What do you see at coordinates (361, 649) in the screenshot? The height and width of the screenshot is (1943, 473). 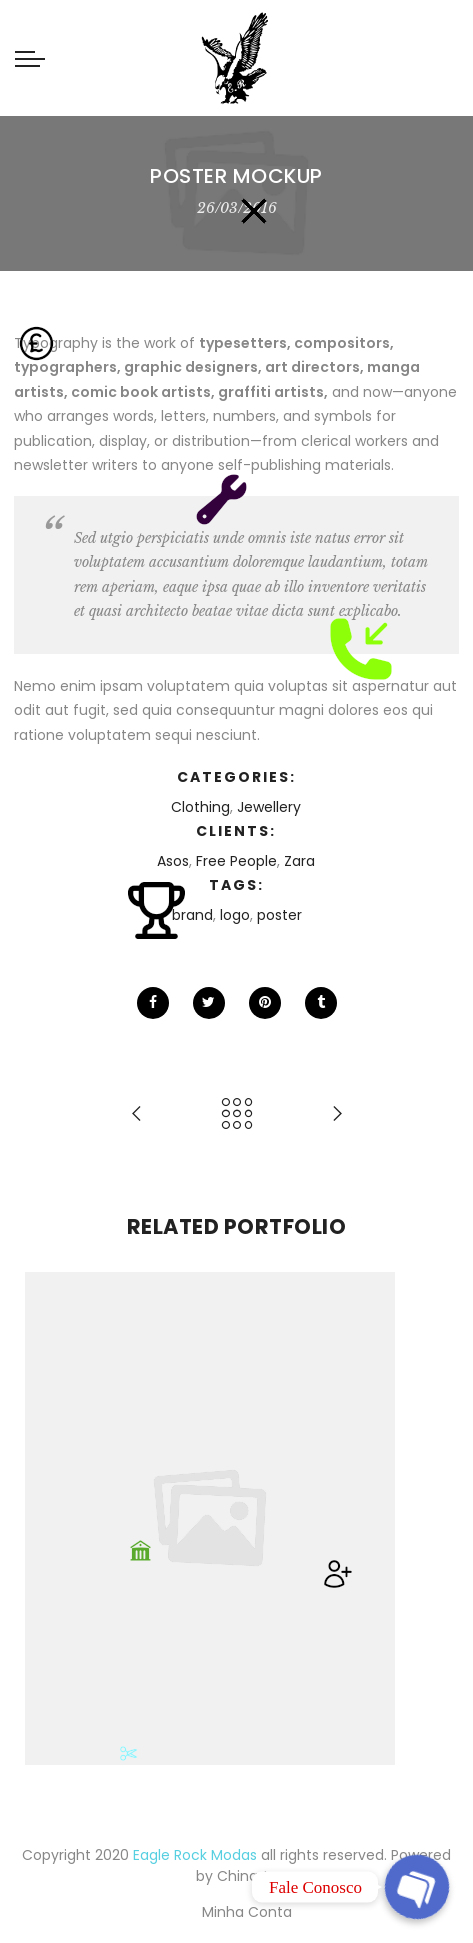 I see `incoming call notification` at bounding box center [361, 649].